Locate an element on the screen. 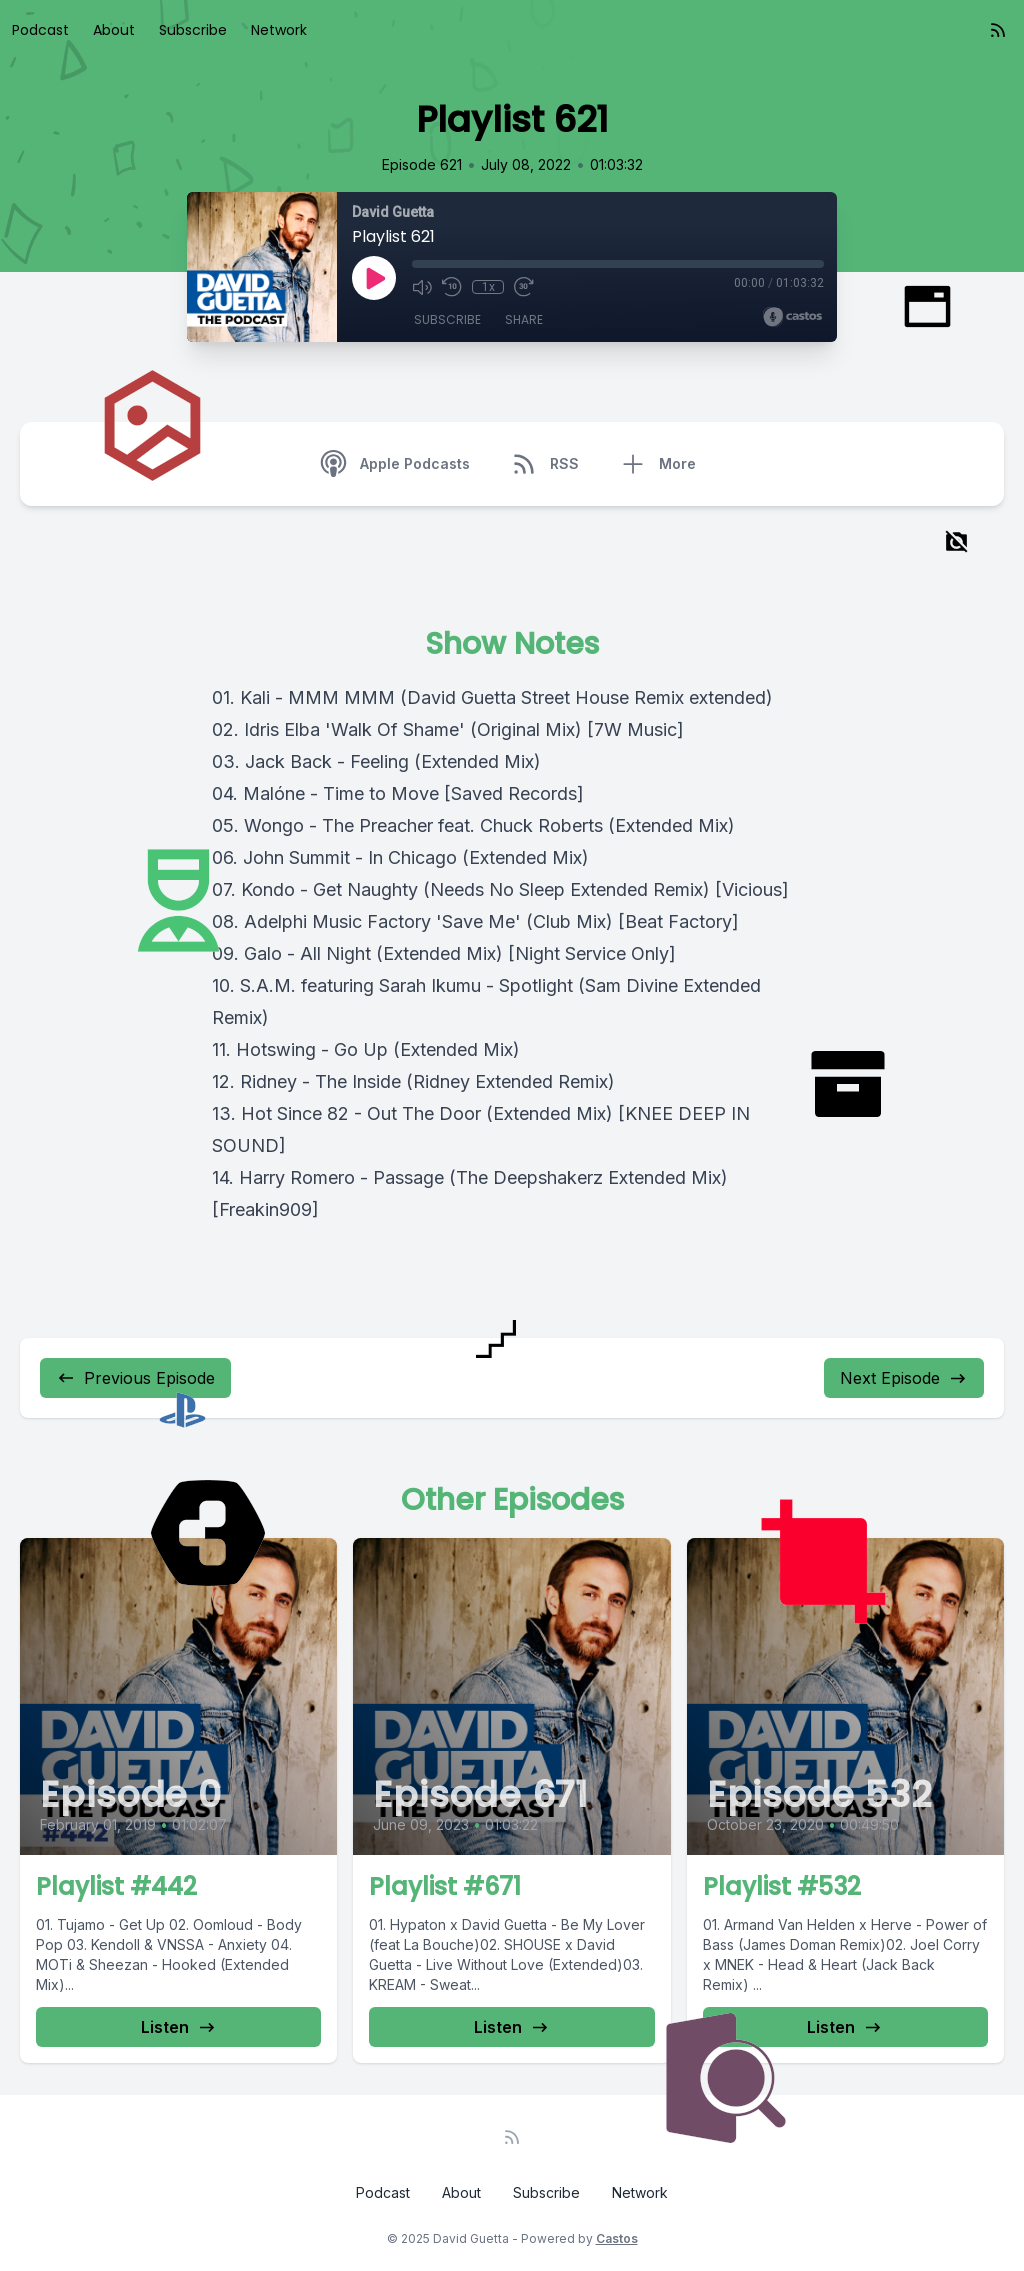  crop an image or photo is located at coordinates (823, 1561).